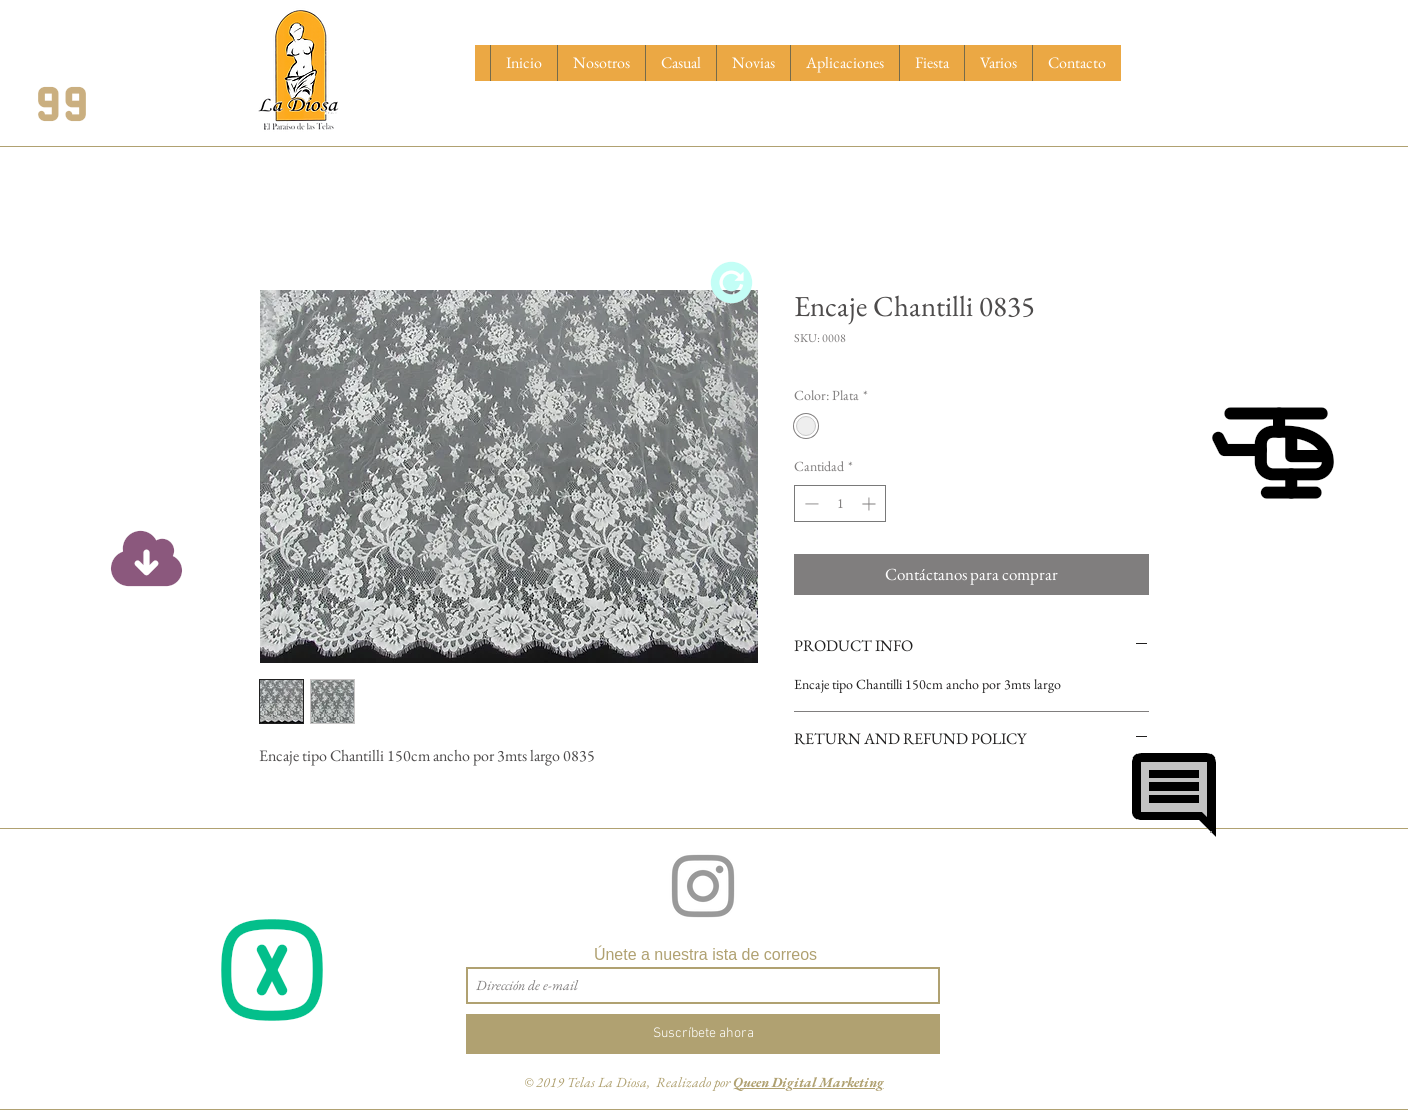 Image resolution: width=1408 pixels, height=1110 pixels. I want to click on refresh or reload content, so click(731, 282).